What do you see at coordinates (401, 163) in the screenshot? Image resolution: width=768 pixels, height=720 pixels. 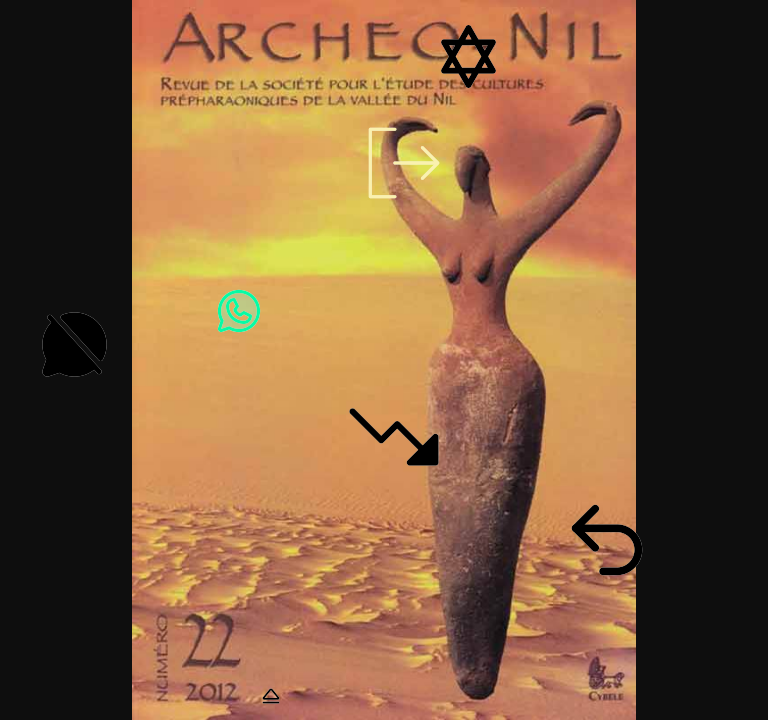 I see `sign out of your account` at bounding box center [401, 163].